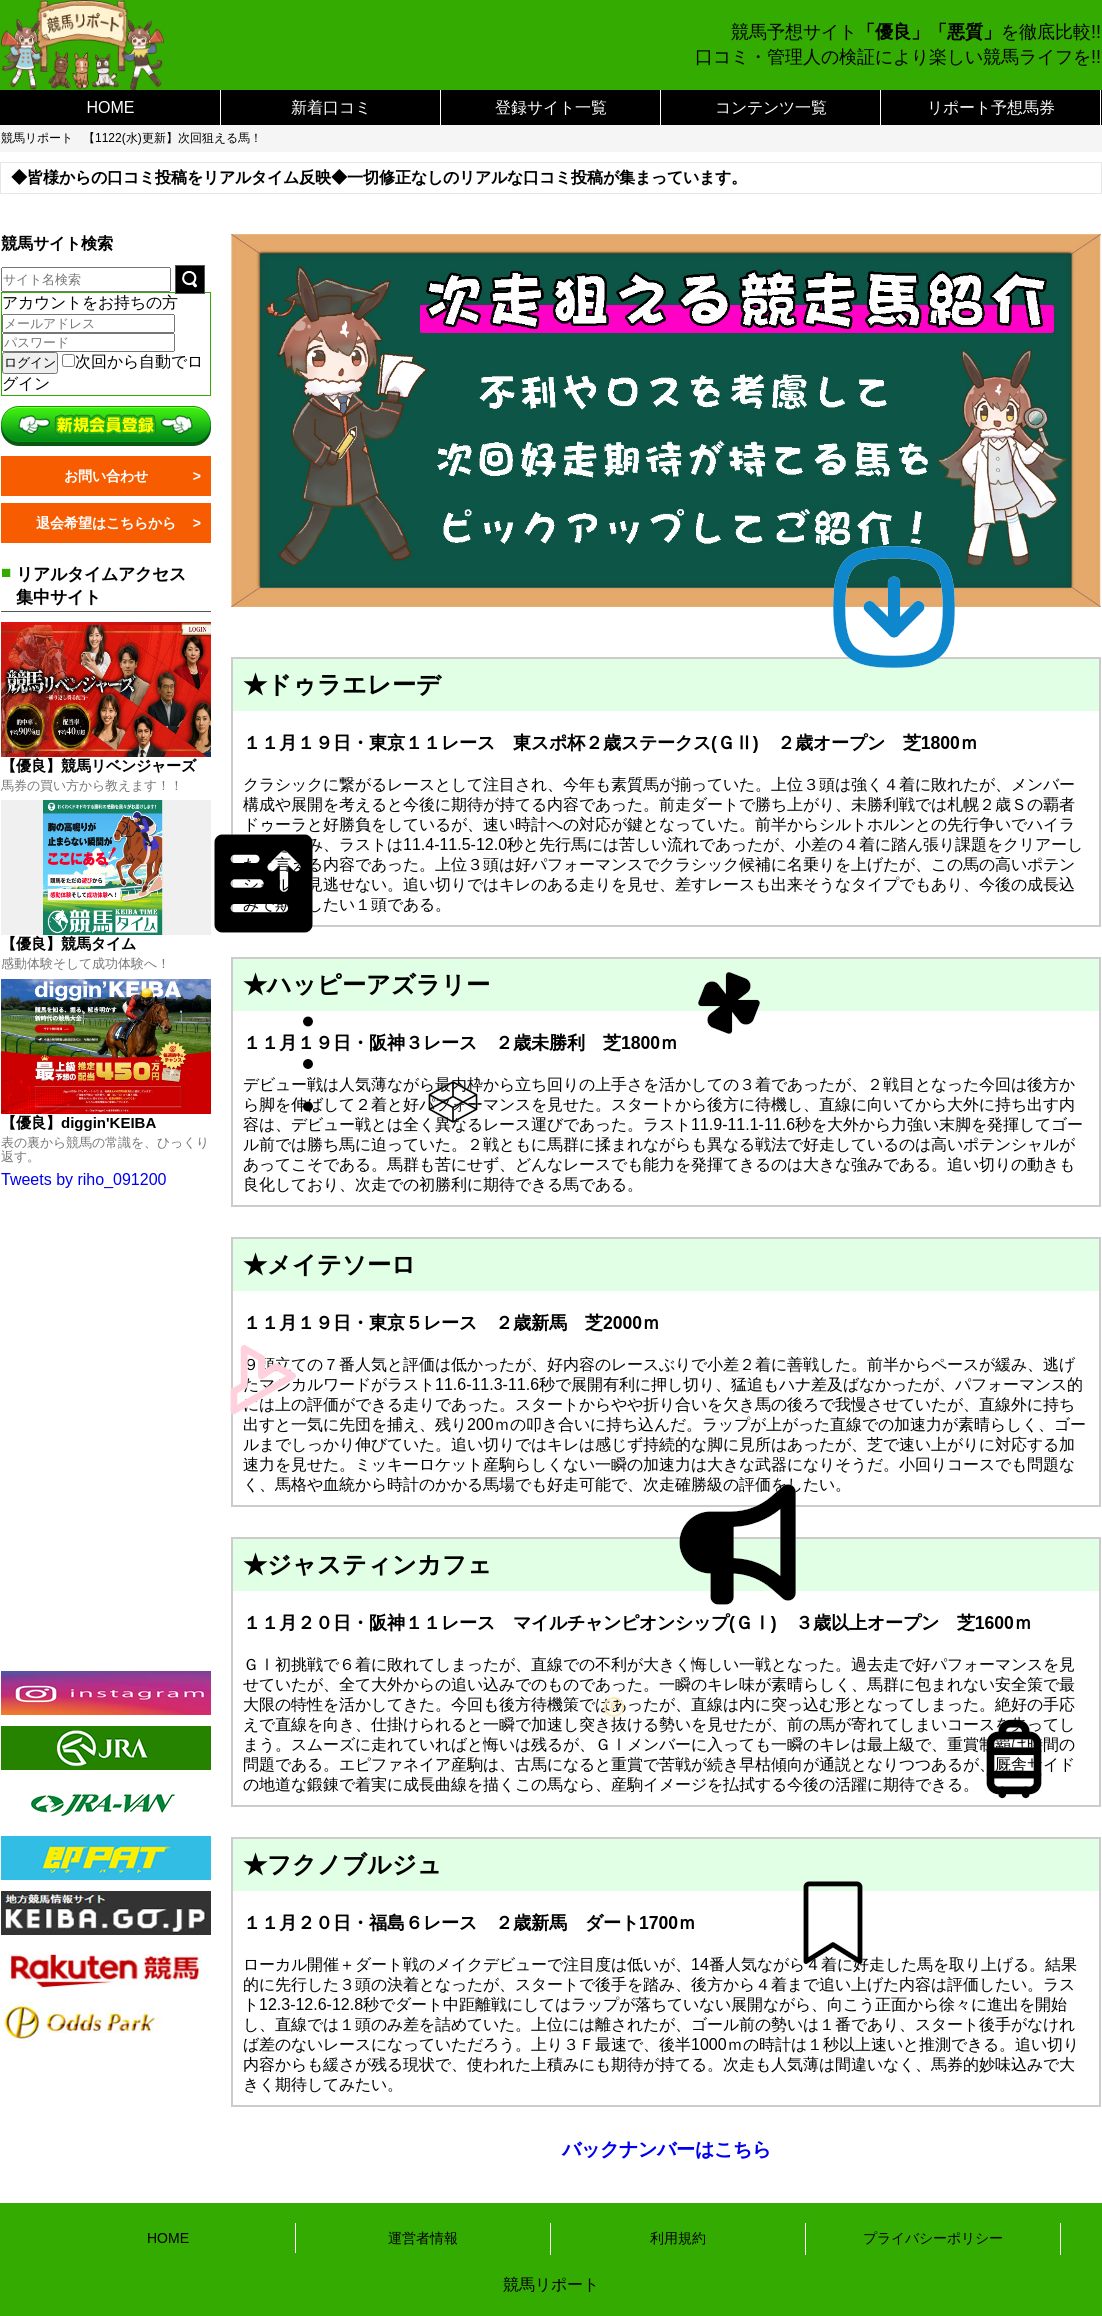 The width and height of the screenshot is (1102, 2316). I want to click on open more options menu, so click(308, 1064).